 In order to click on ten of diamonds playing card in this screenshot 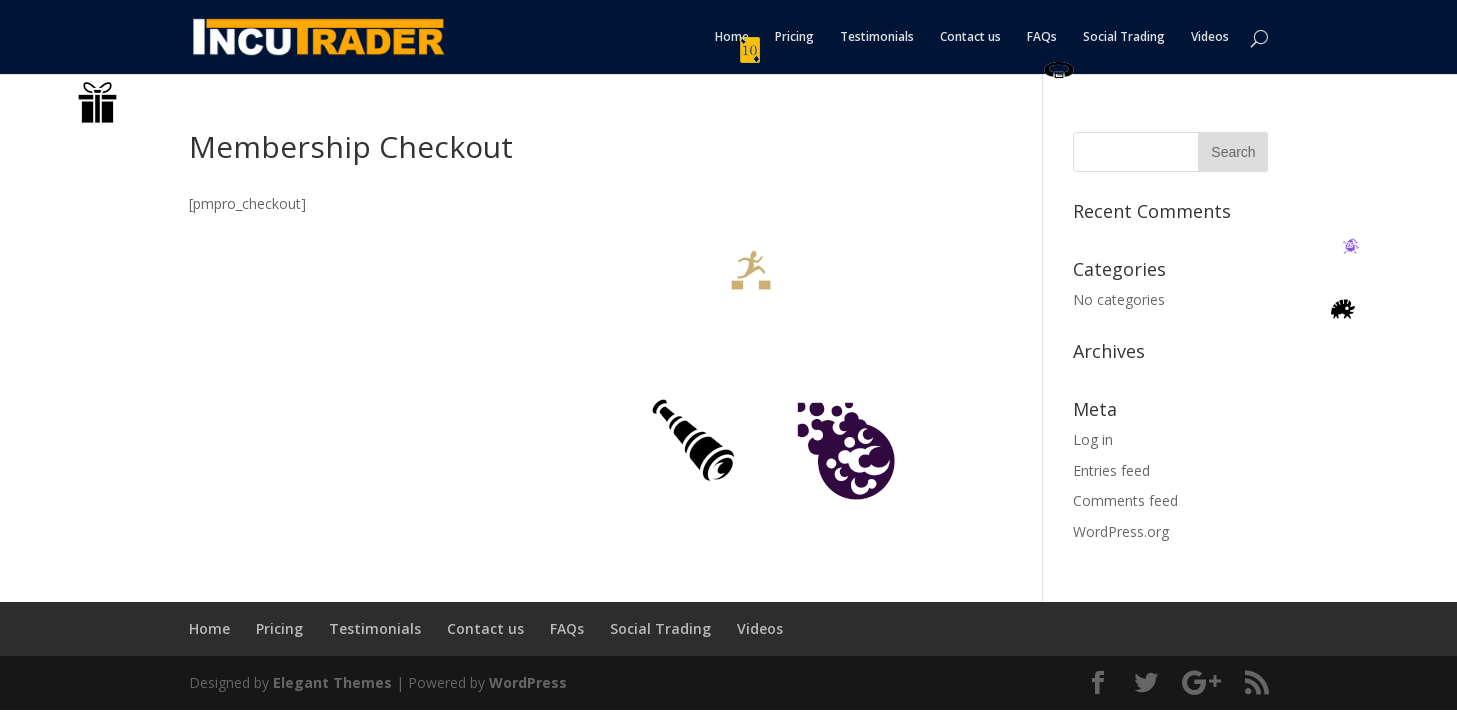, I will do `click(750, 50)`.